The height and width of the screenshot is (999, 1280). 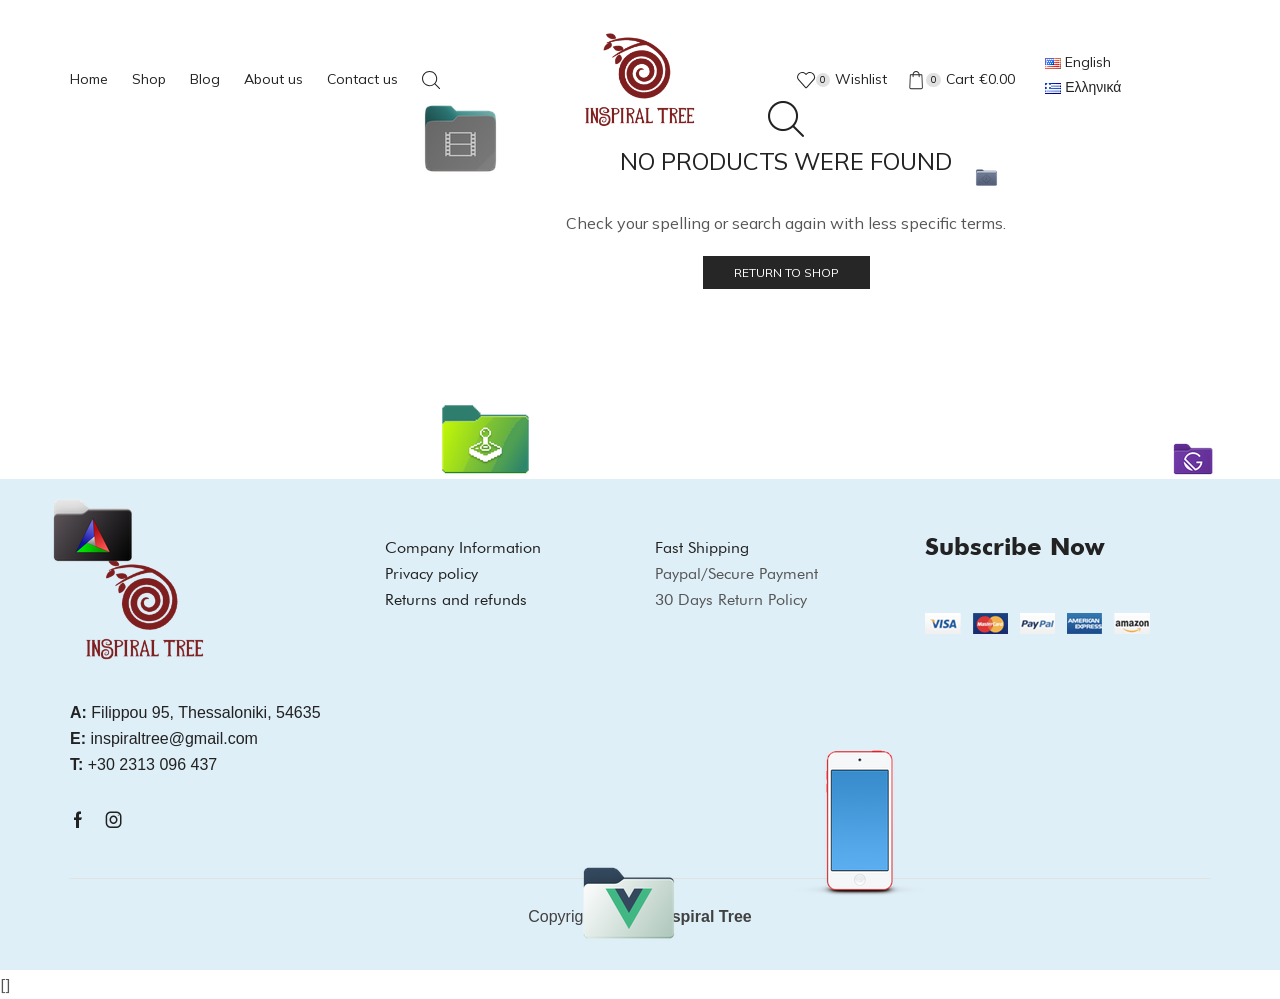 What do you see at coordinates (460, 138) in the screenshot?
I see `open your videos folder` at bounding box center [460, 138].